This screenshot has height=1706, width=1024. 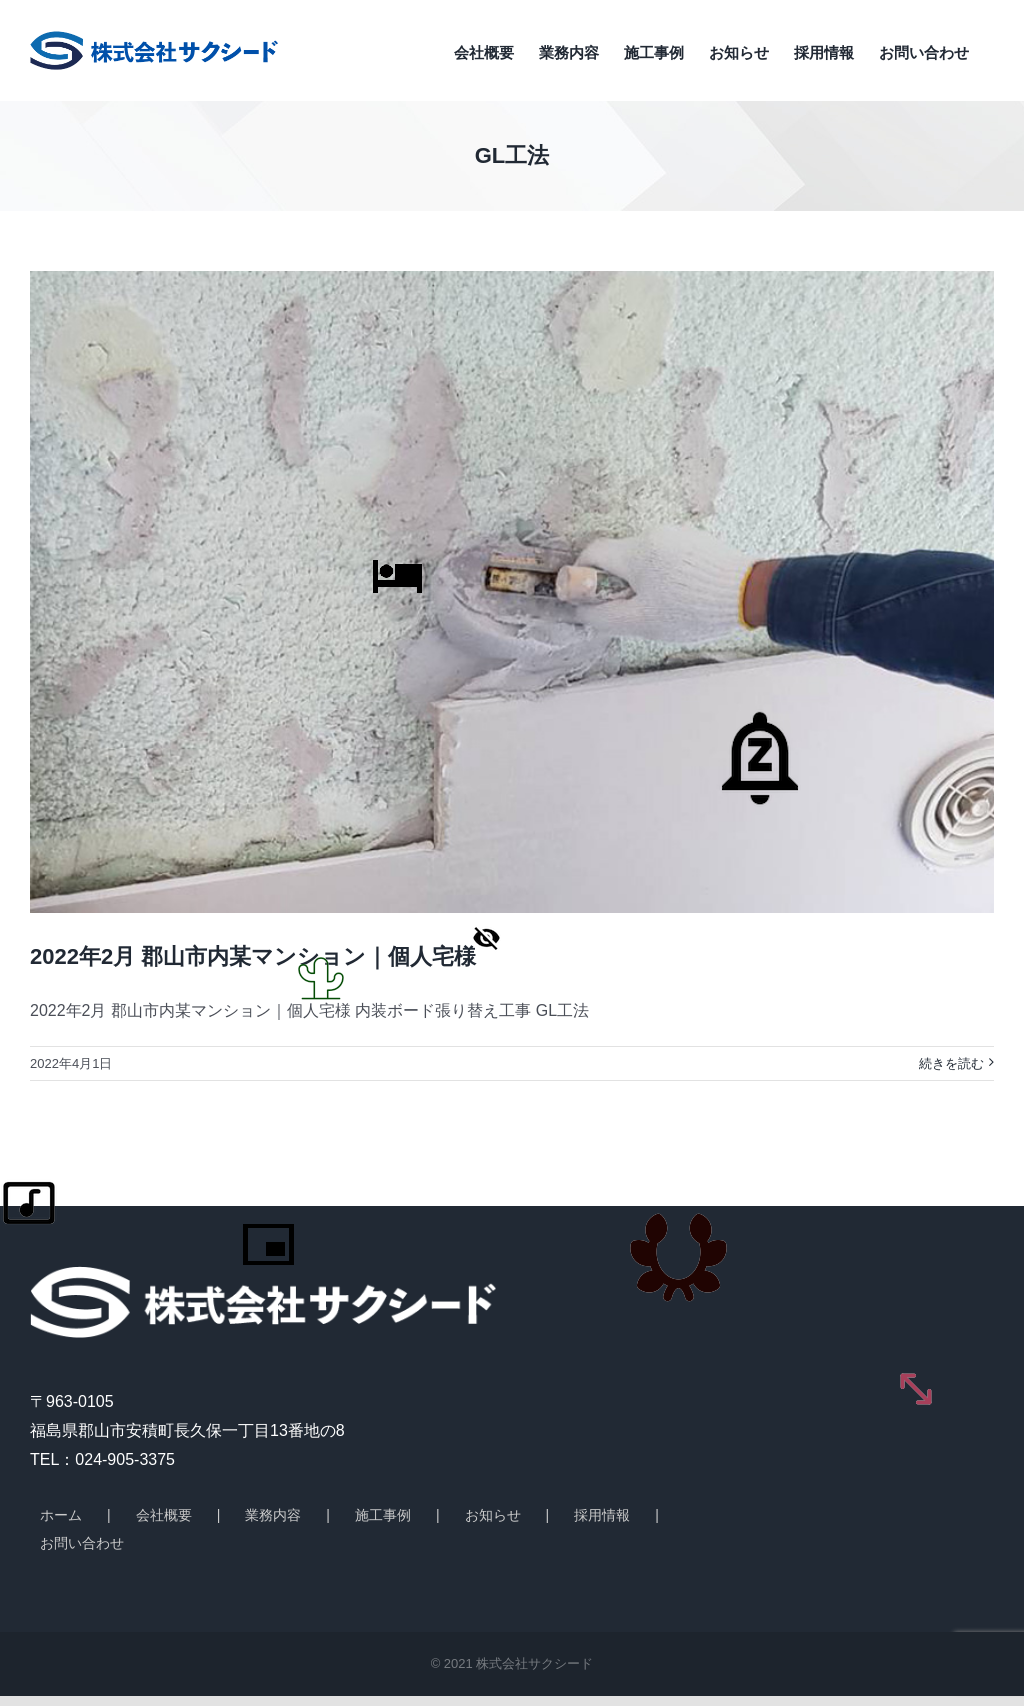 What do you see at coordinates (397, 575) in the screenshot?
I see `find nearby hotels or accommodations` at bounding box center [397, 575].